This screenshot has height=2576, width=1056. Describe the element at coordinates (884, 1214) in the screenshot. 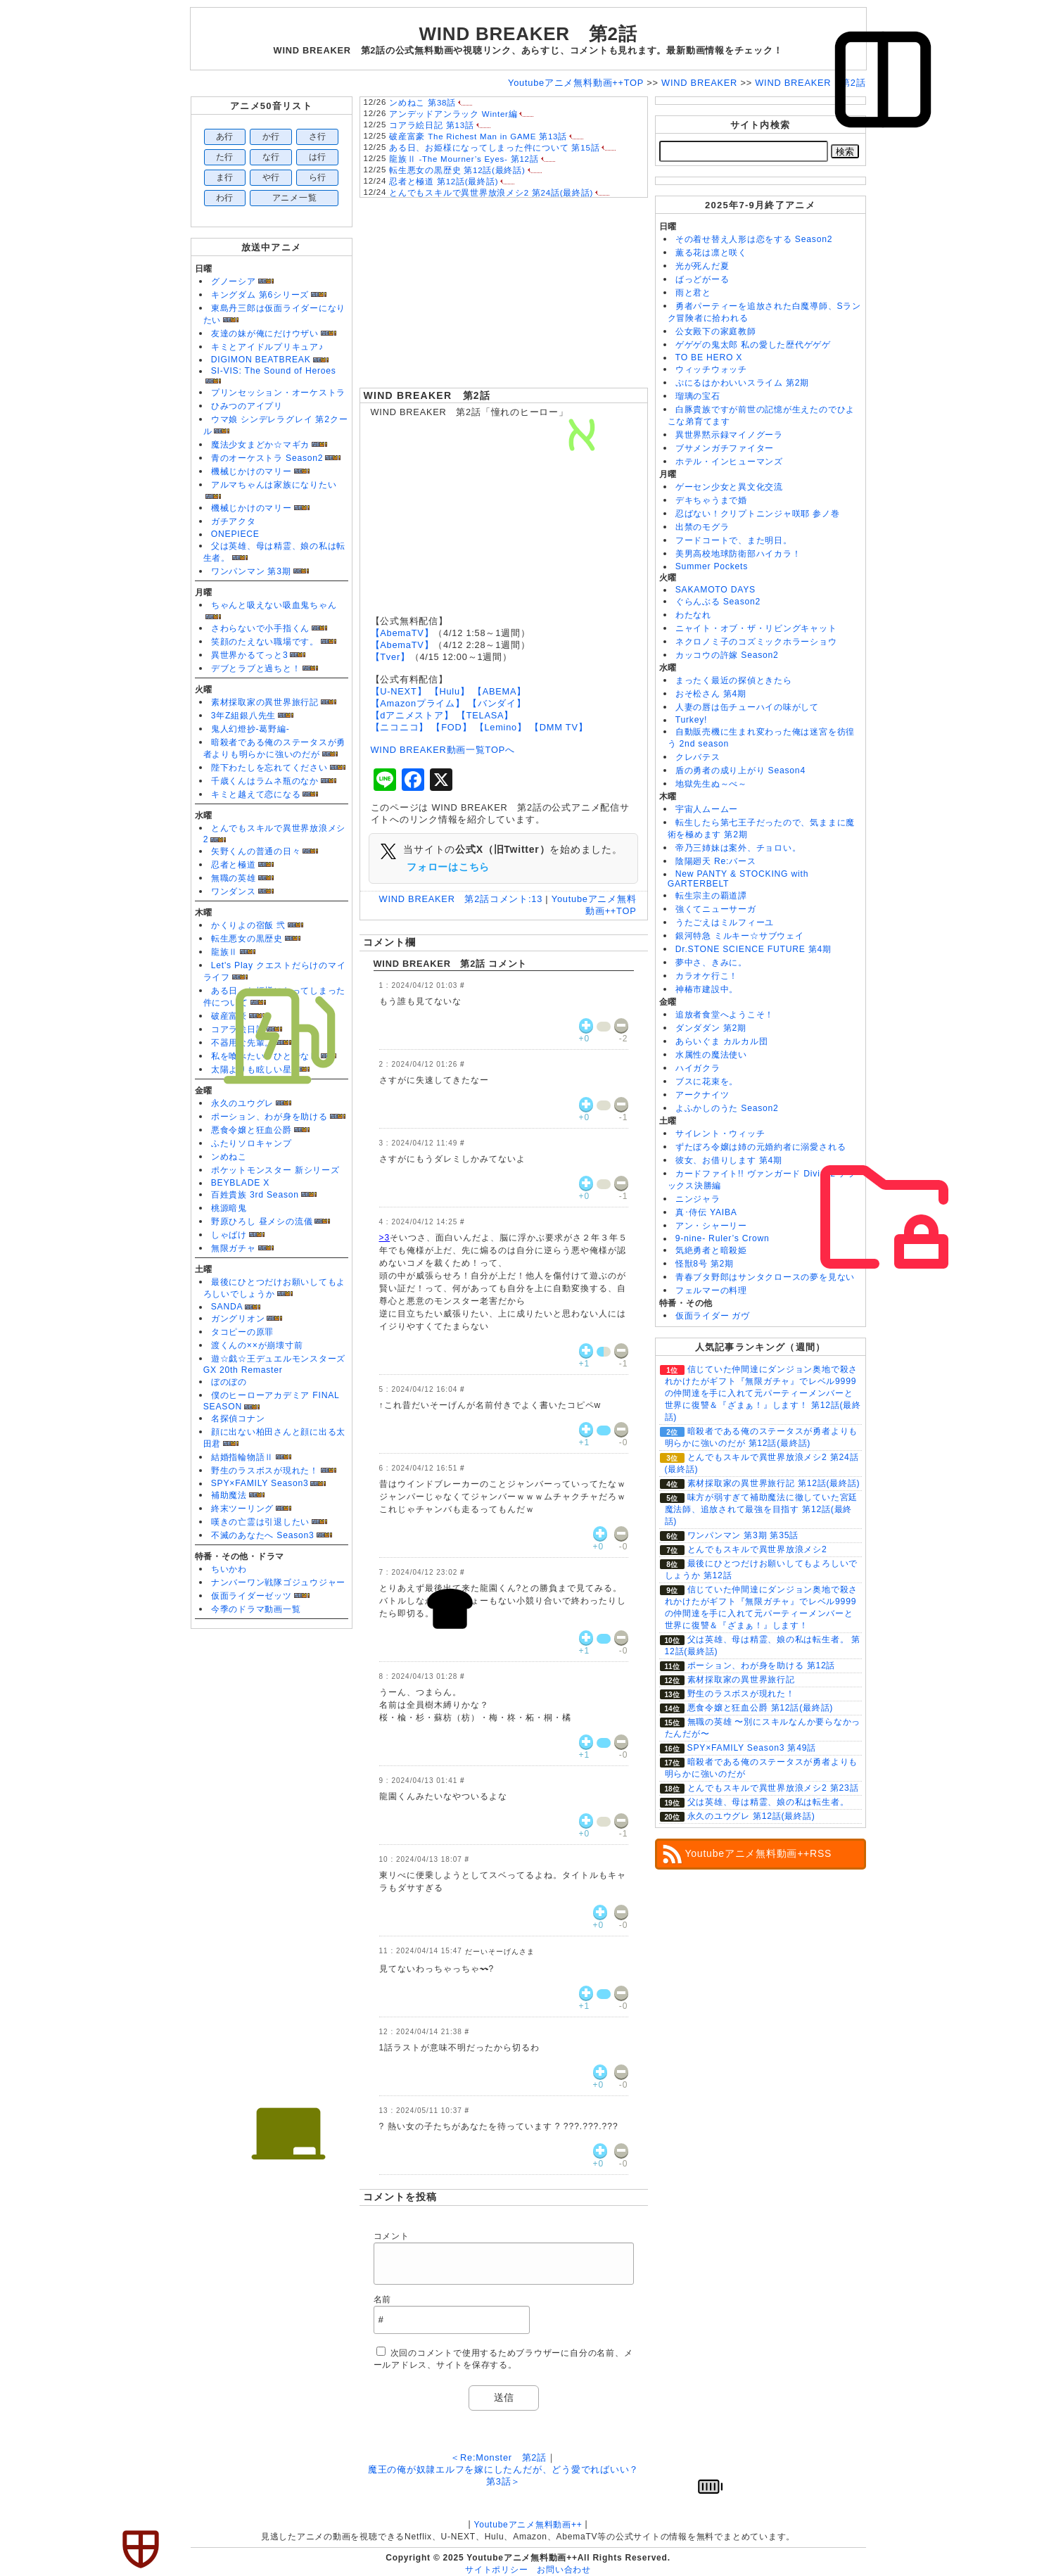

I see `access a password-protected folder` at that location.